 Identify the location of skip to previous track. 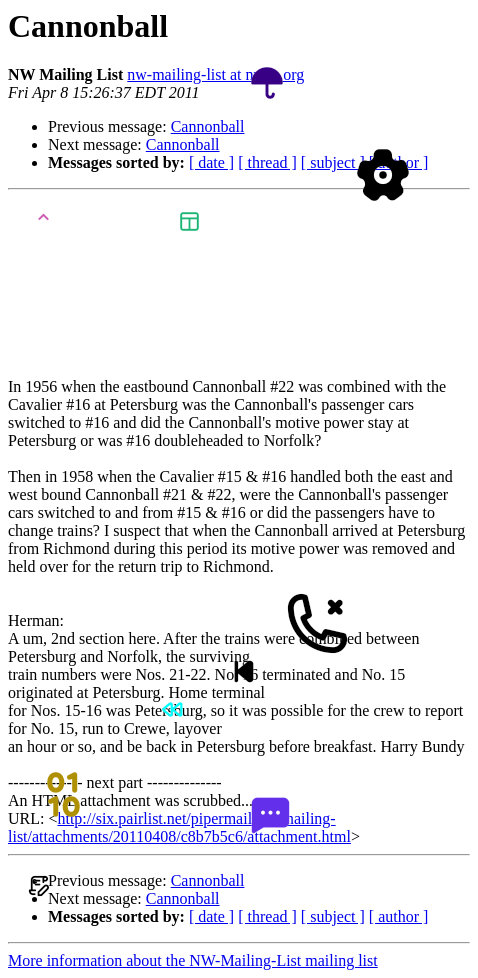
(243, 671).